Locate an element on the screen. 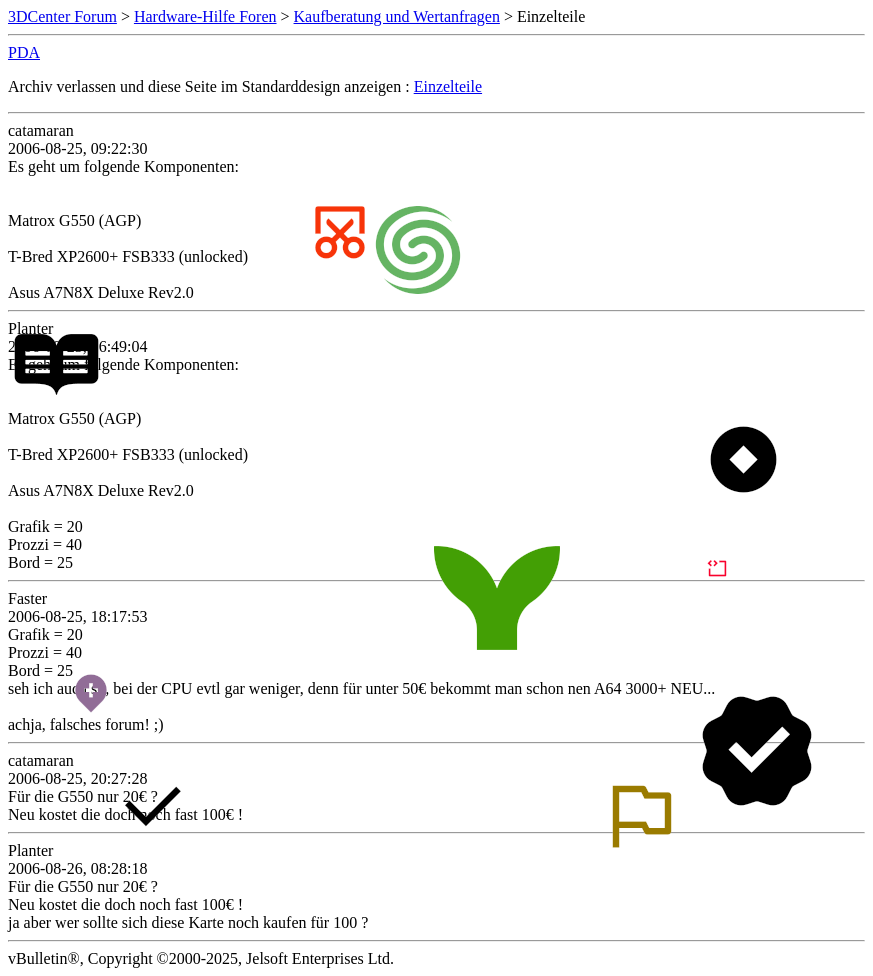 The width and height of the screenshot is (873, 976). add a new location pin is located at coordinates (91, 692).